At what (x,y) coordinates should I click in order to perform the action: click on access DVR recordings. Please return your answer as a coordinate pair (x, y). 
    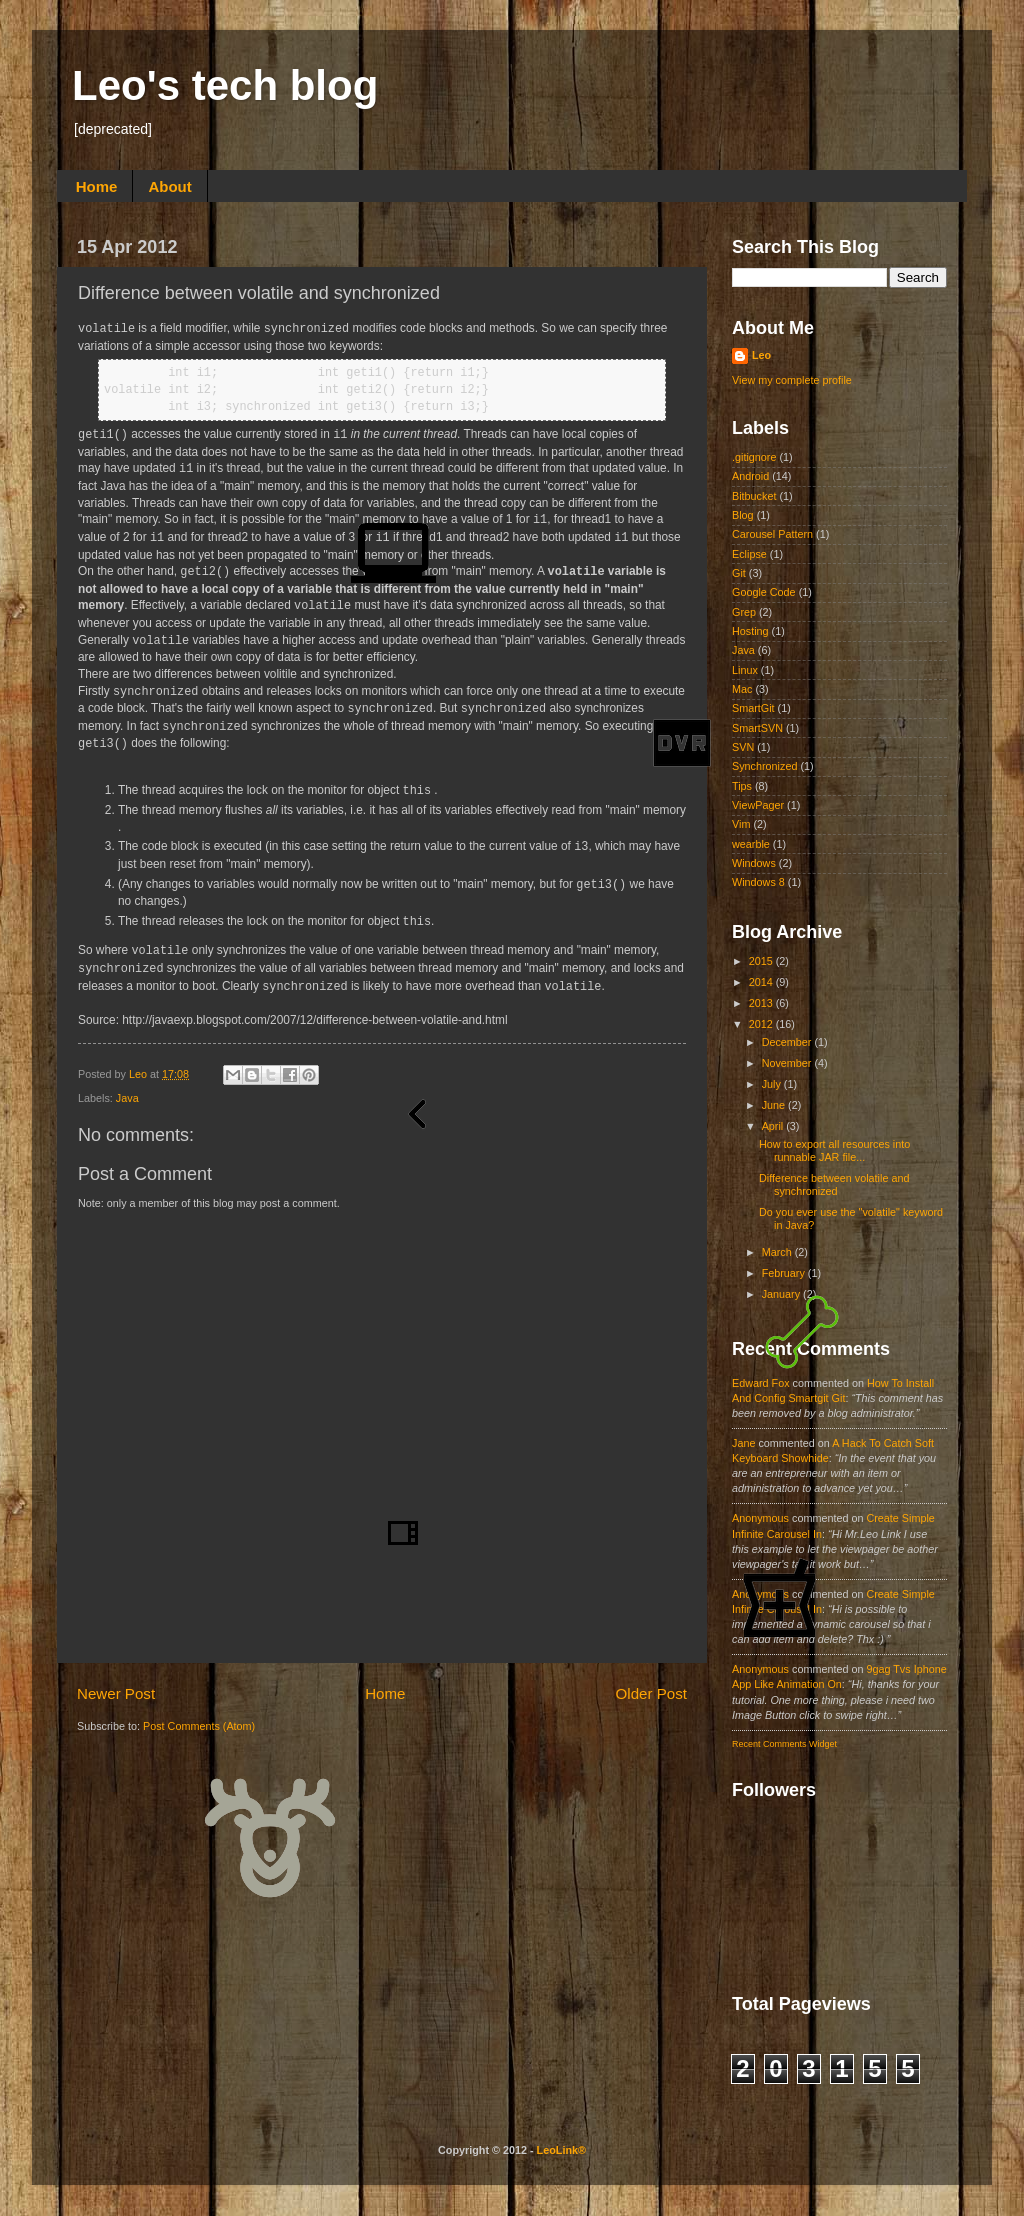
    Looking at the image, I should click on (682, 743).